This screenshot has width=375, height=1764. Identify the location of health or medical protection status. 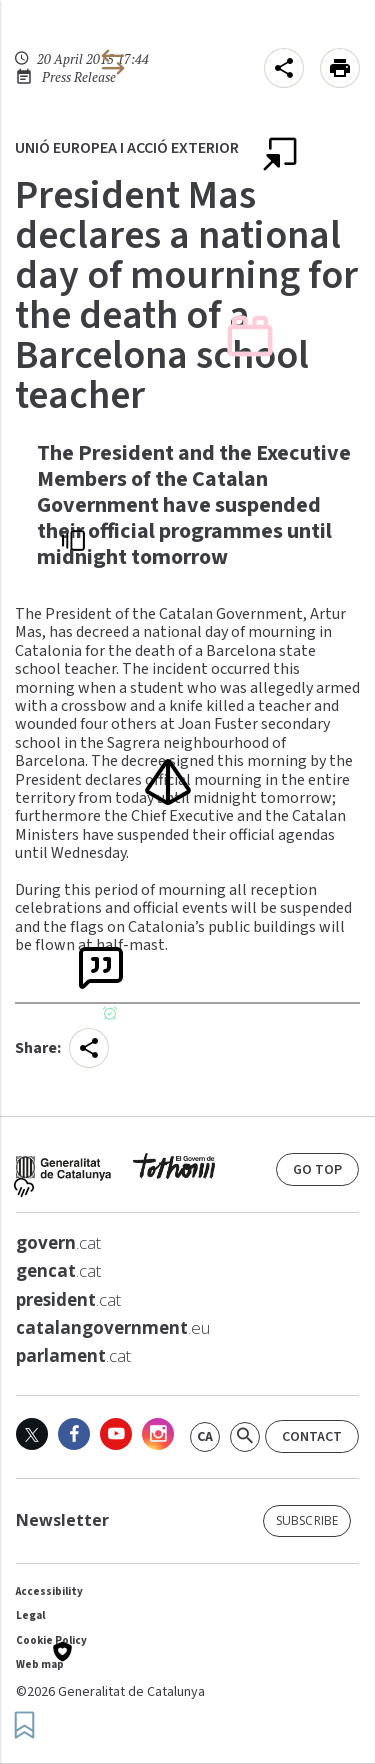
(62, 1651).